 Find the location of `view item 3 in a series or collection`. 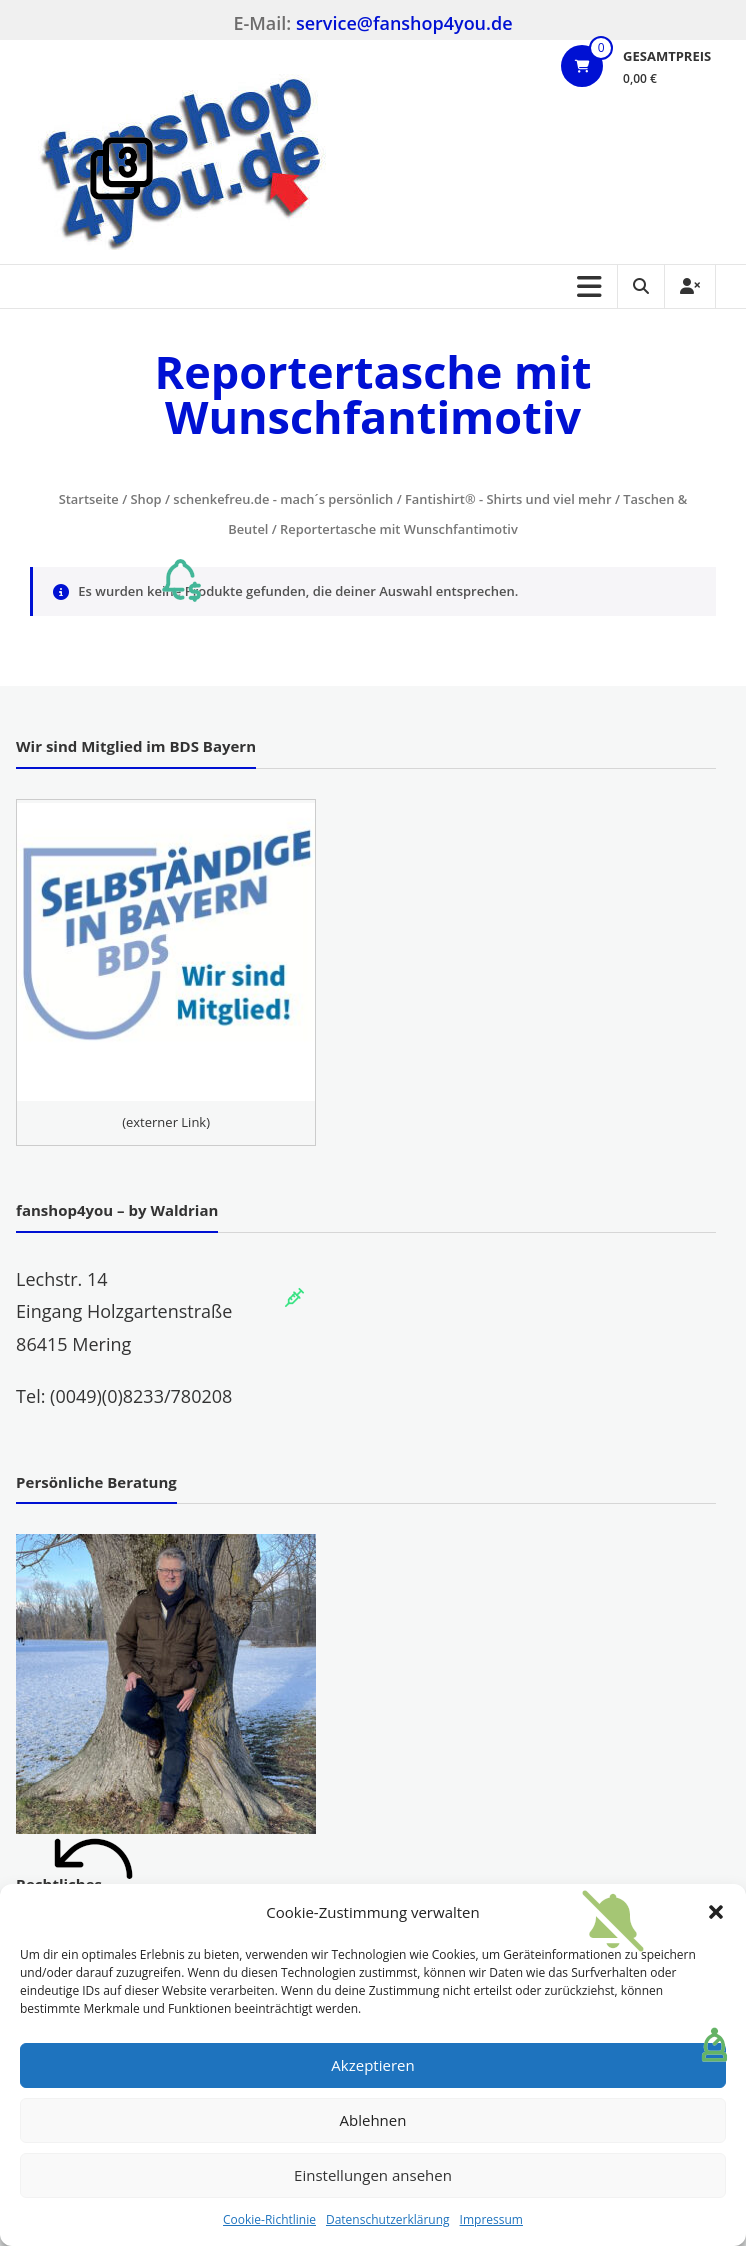

view item 3 in a series or collection is located at coordinates (121, 168).